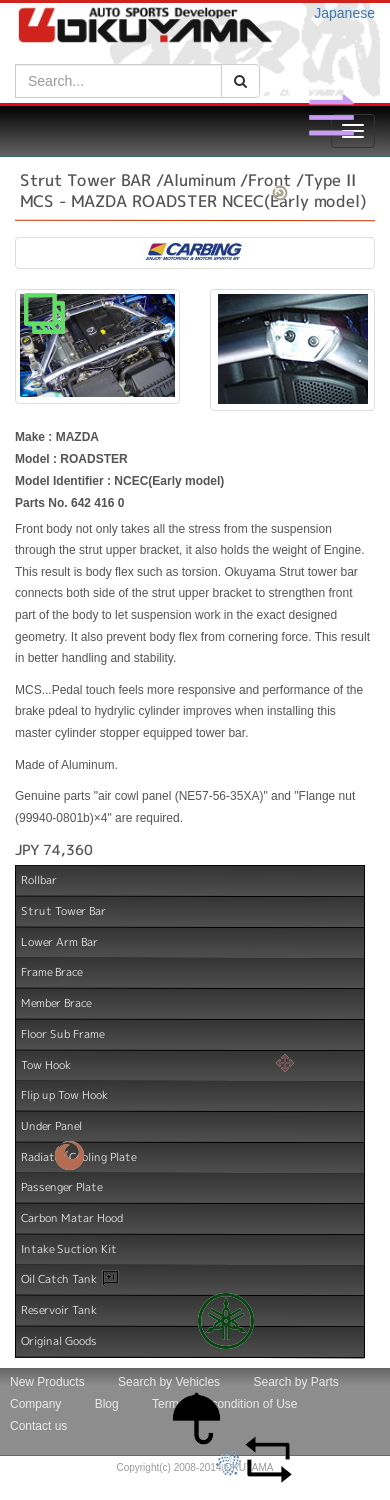  Describe the element at coordinates (228, 1463) in the screenshot. I see `IOTA cryptocurrency logo` at that location.